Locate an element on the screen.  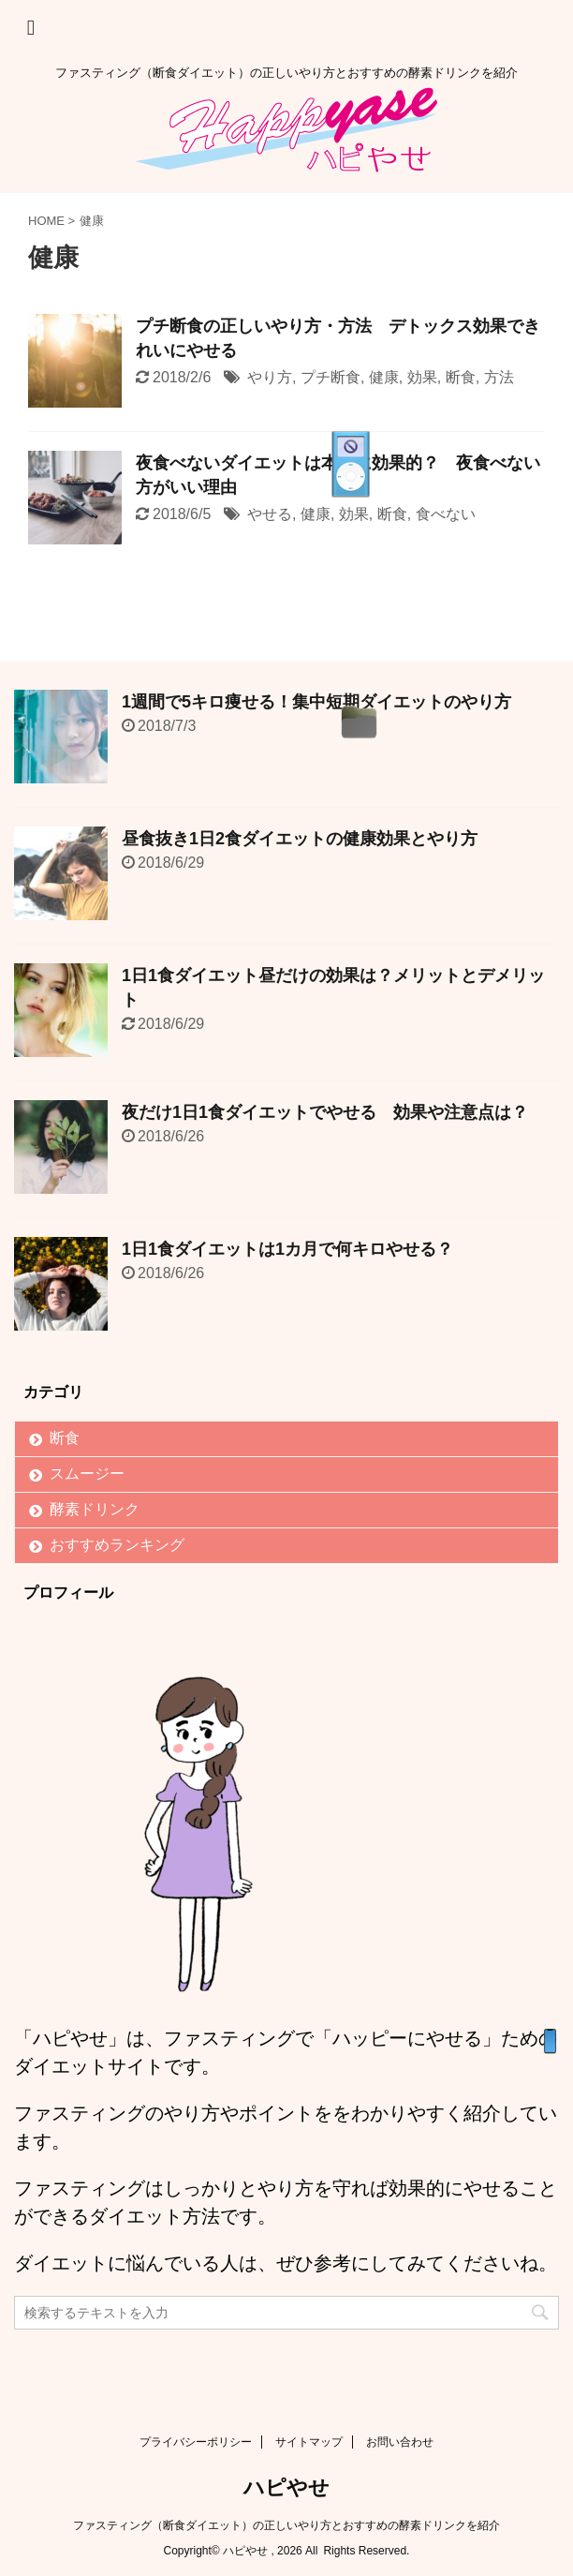
iPhone 11 or 12 device icon is located at coordinates (550, 2041).